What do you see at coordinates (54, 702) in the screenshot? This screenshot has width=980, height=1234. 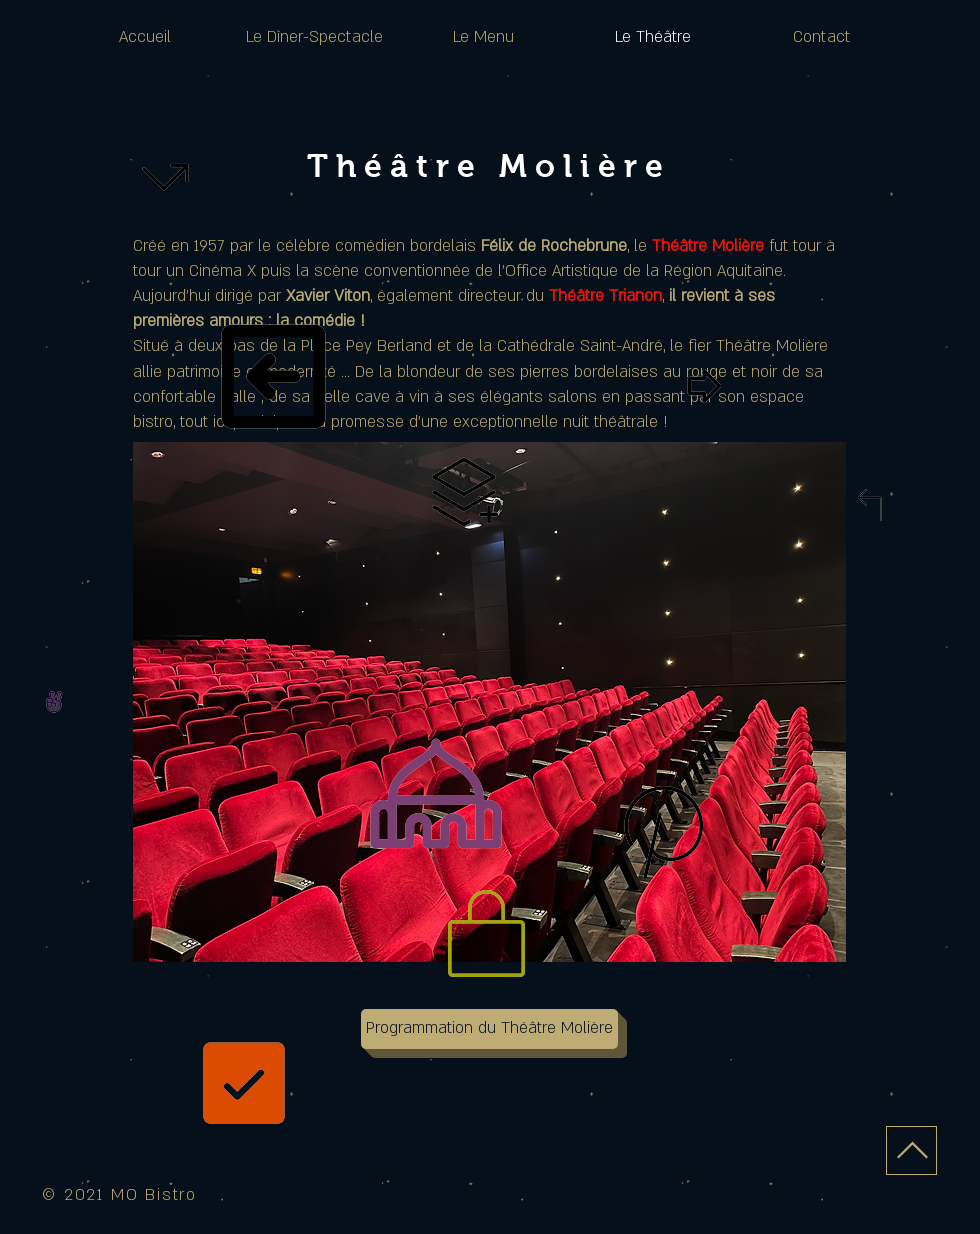 I see `peace sign gesture or emoji reaction` at bounding box center [54, 702].